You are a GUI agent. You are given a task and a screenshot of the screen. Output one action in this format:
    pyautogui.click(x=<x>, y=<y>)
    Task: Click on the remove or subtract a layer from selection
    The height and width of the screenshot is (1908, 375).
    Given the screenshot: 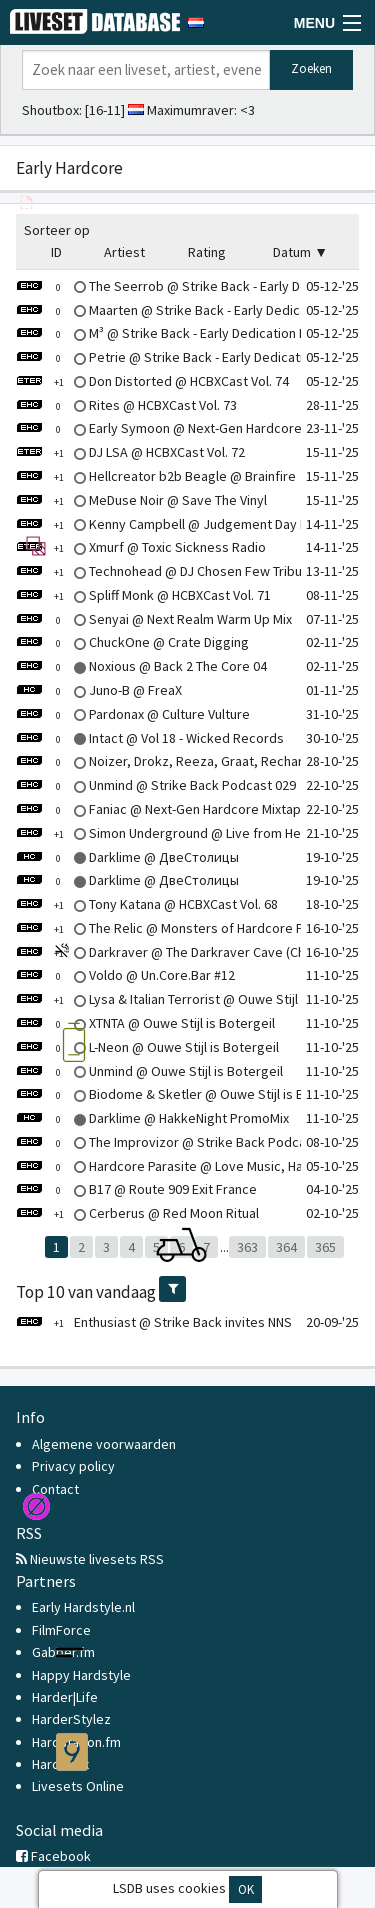 What is the action you would take?
    pyautogui.click(x=36, y=546)
    